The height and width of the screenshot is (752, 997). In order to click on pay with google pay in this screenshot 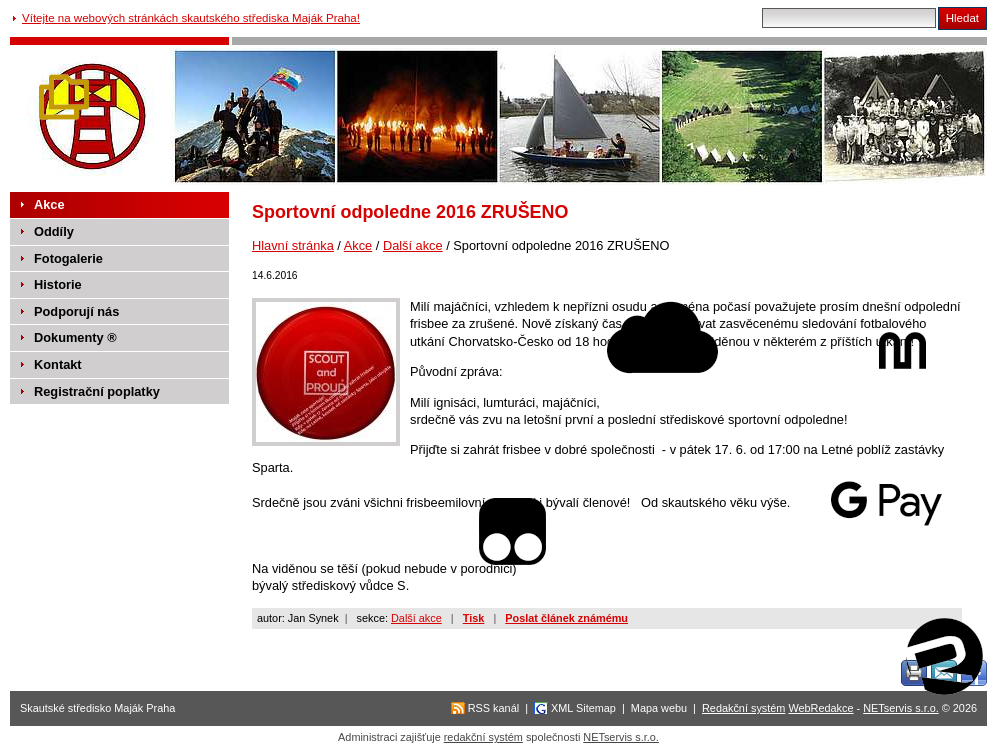, I will do `click(886, 503)`.